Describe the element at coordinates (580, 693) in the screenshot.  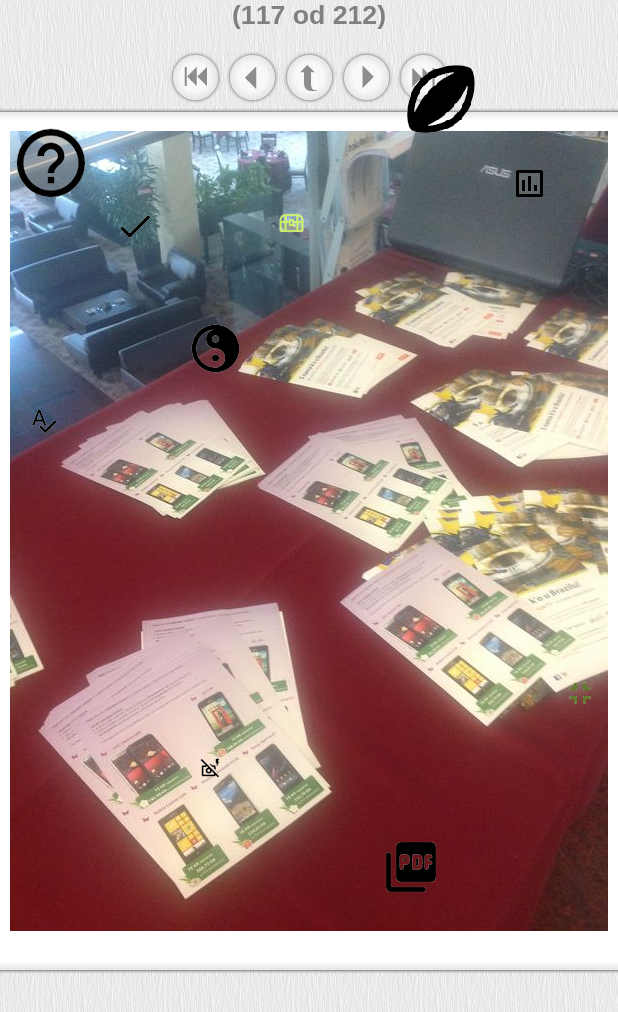
I see `compress or reduce content size` at that location.